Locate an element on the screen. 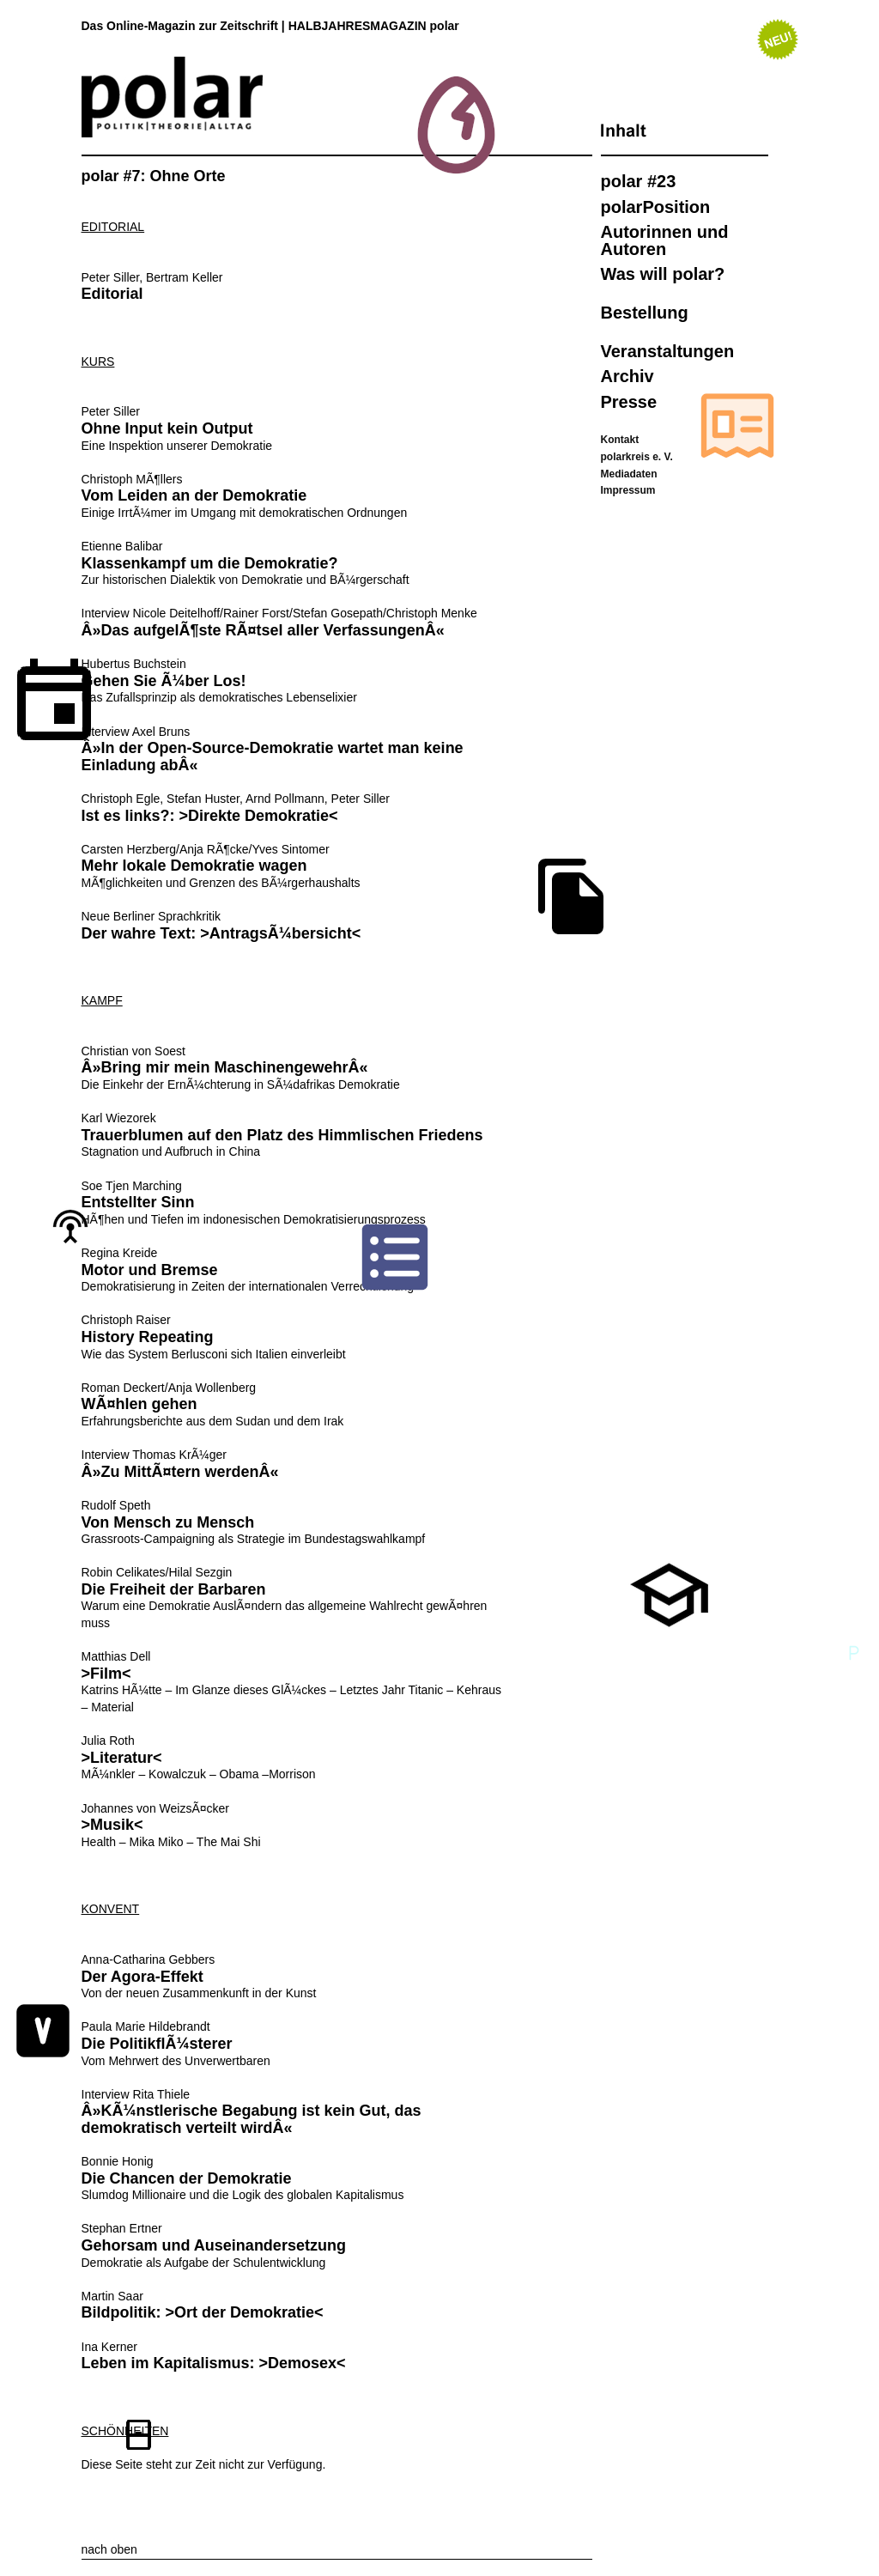  view news article or clipping is located at coordinates (737, 424).